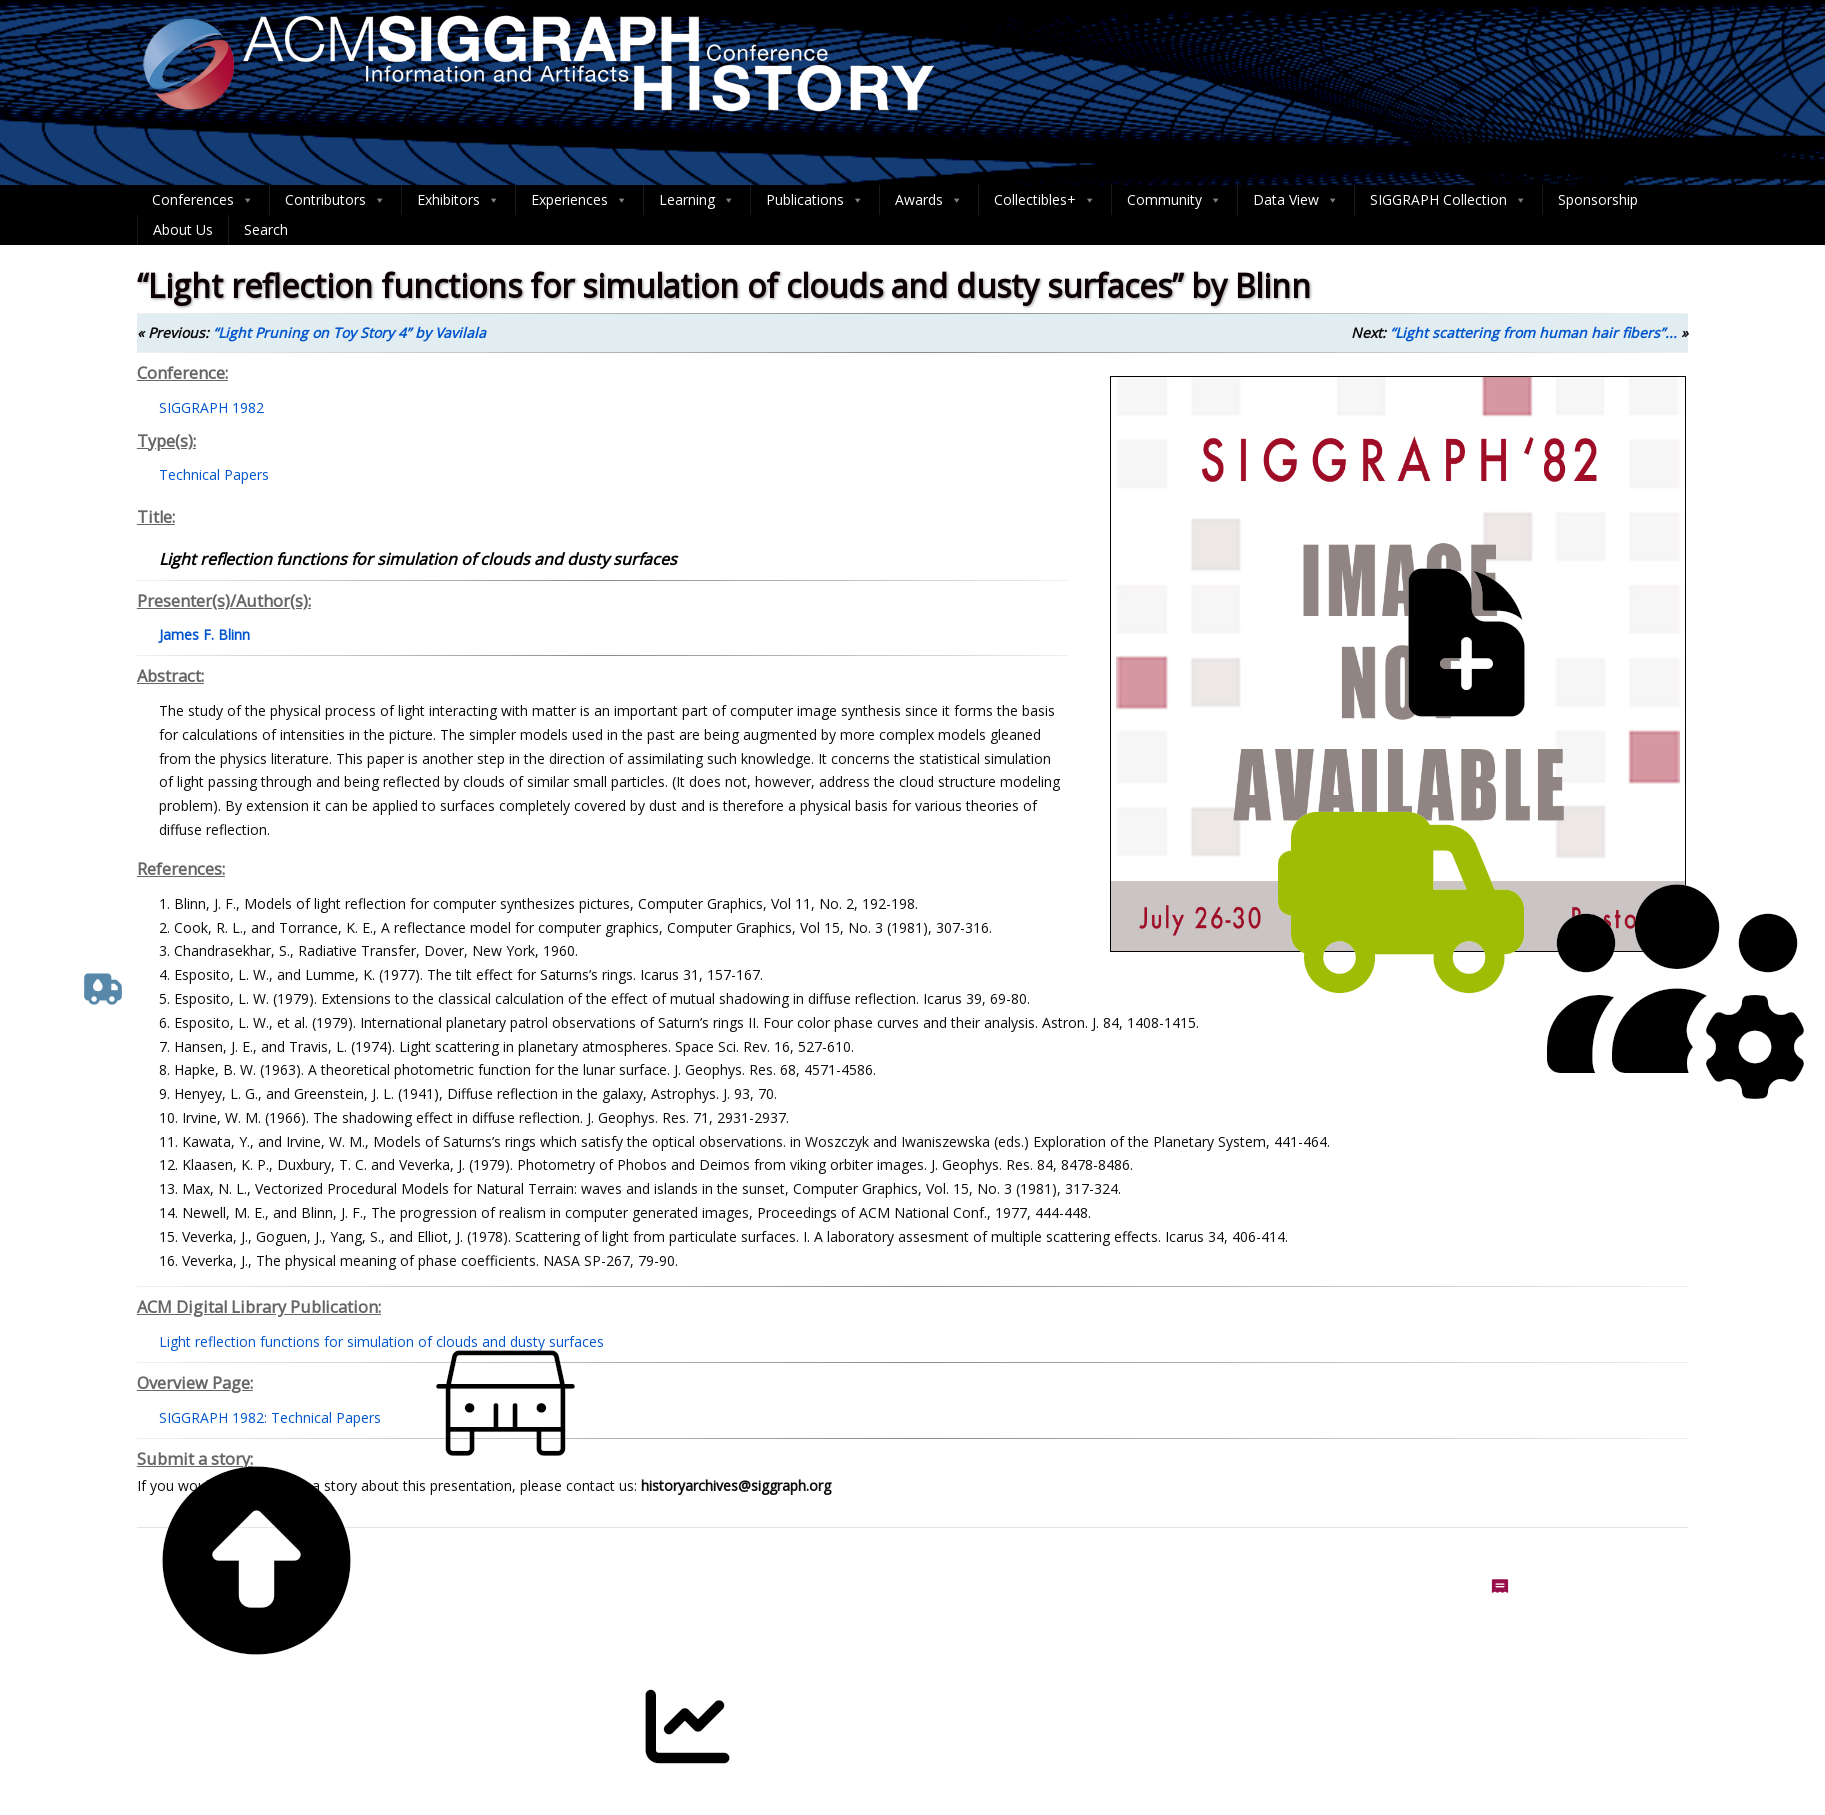 The image size is (1825, 1815). What do you see at coordinates (1677, 982) in the screenshot?
I see `manage user settings and permissions` at bounding box center [1677, 982].